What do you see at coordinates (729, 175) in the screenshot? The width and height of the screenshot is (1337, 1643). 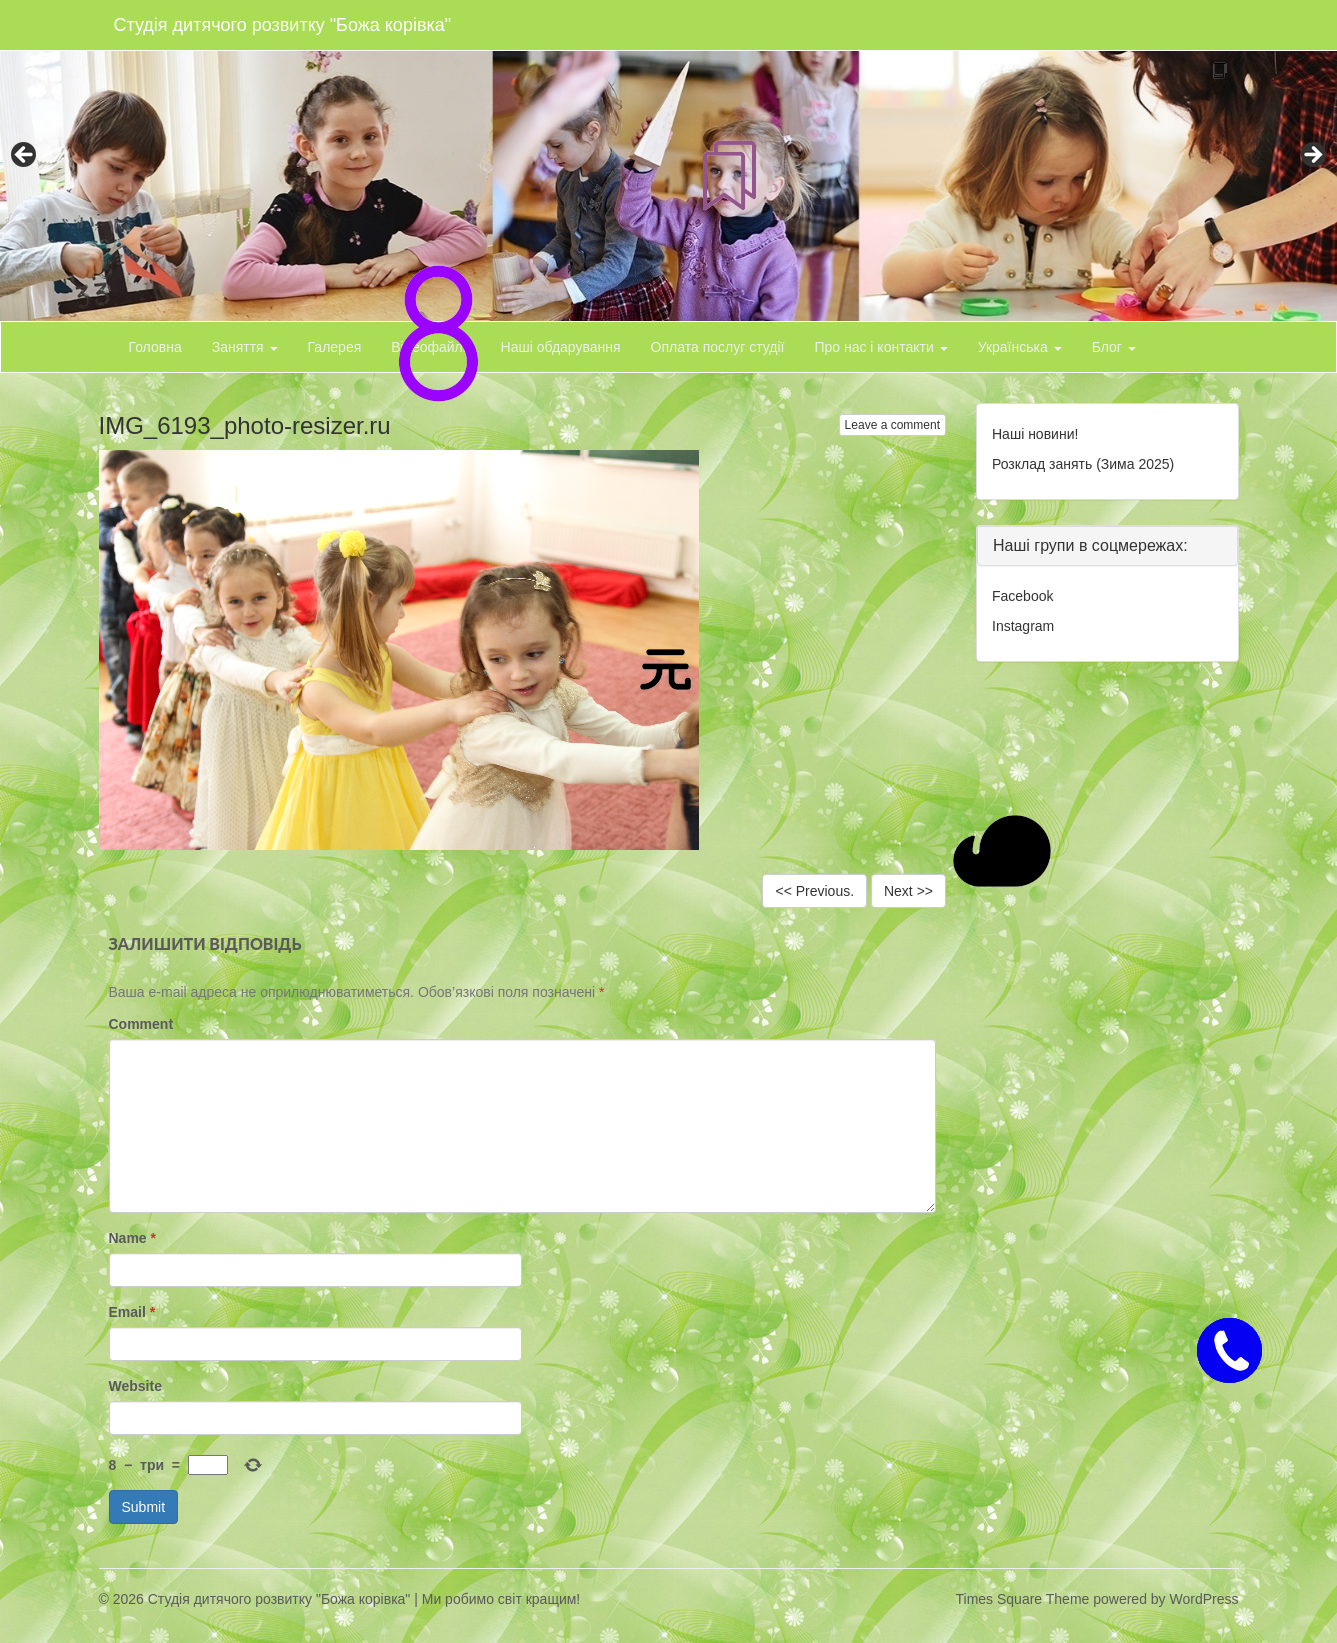 I see `view your saved bookmarks` at bounding box center [729, 175].